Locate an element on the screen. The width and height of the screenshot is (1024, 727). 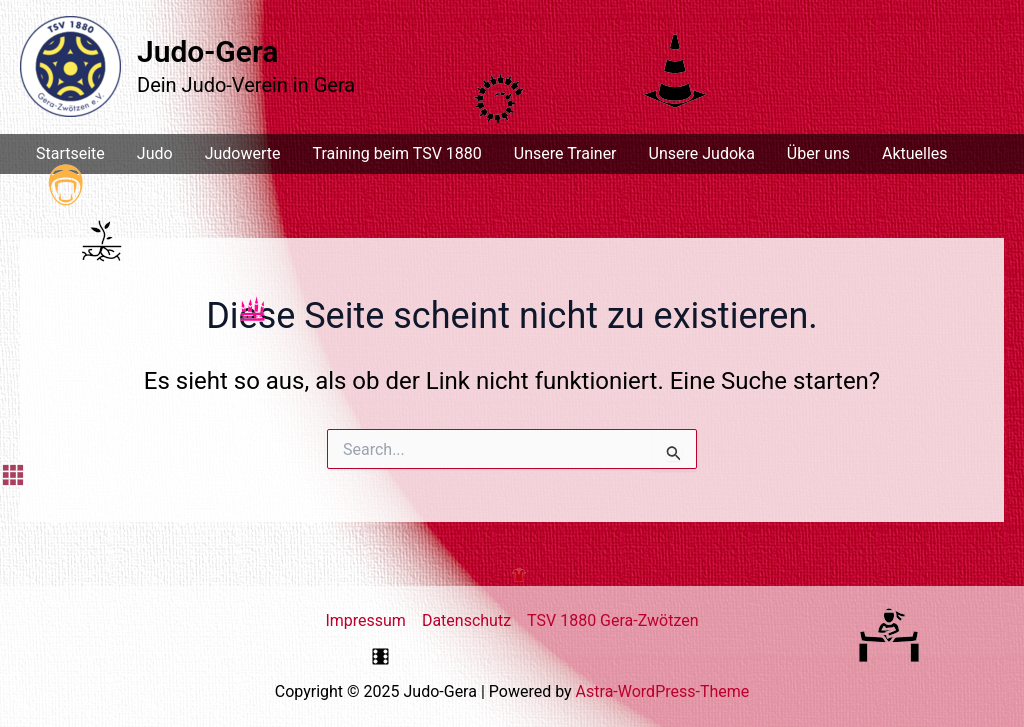
flexibility or stretching exercise option is located at coordinates (889, 632).